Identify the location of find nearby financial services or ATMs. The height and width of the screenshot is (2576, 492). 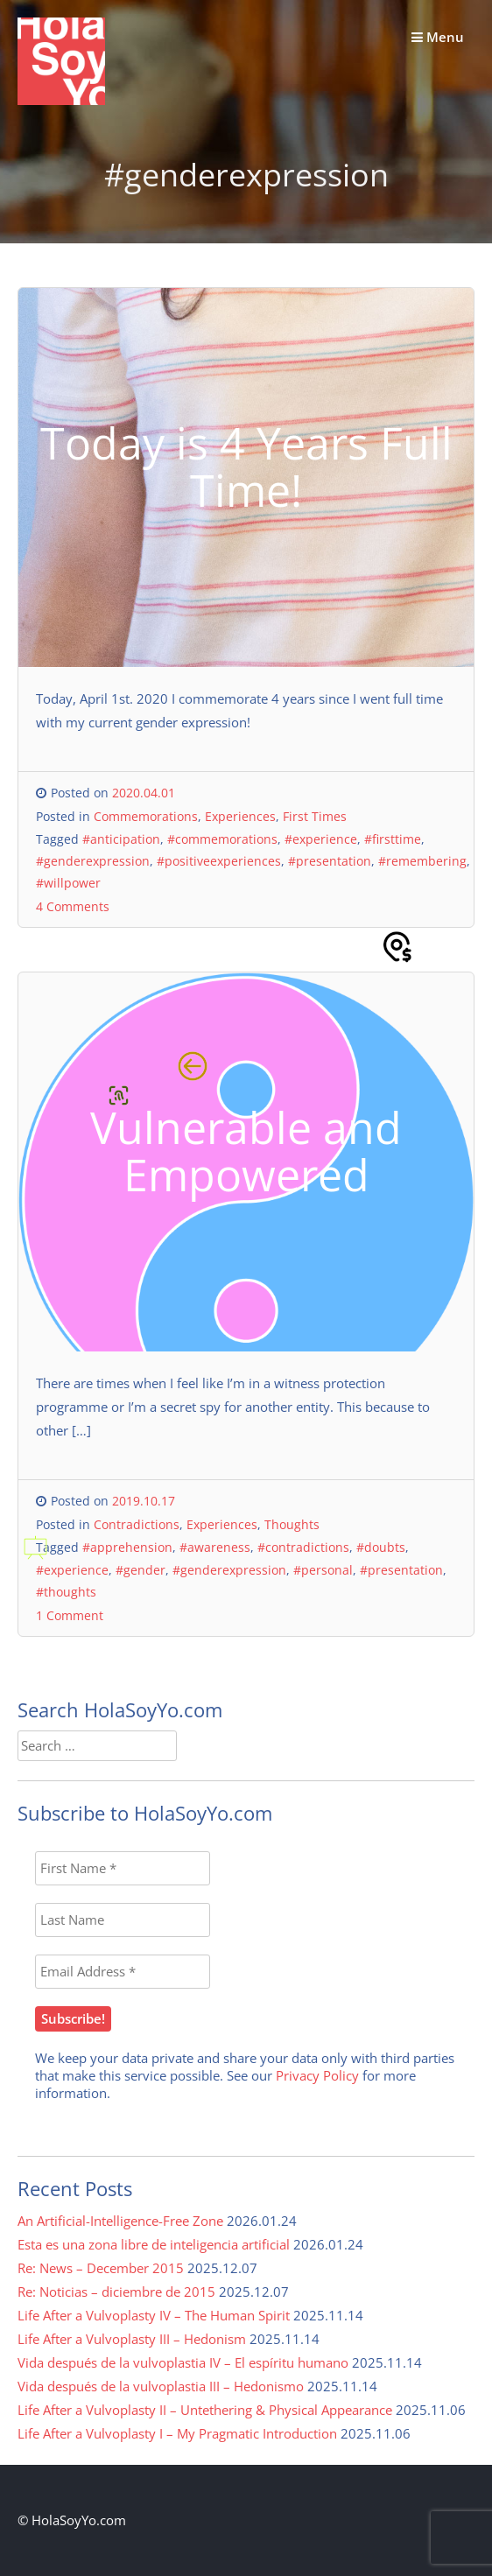
(397, 946).